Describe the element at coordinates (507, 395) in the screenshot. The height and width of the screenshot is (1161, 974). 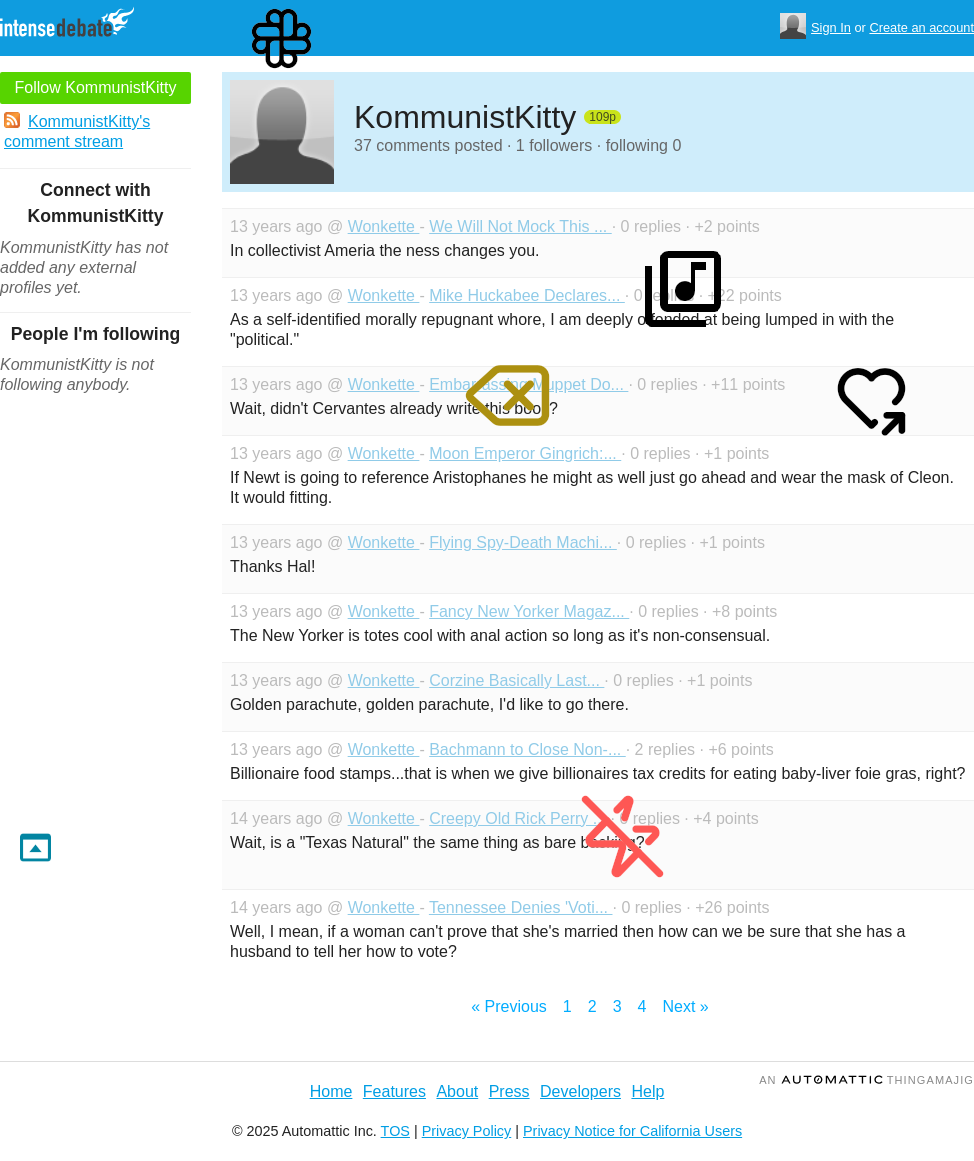
I see `delete selected item` at that location.